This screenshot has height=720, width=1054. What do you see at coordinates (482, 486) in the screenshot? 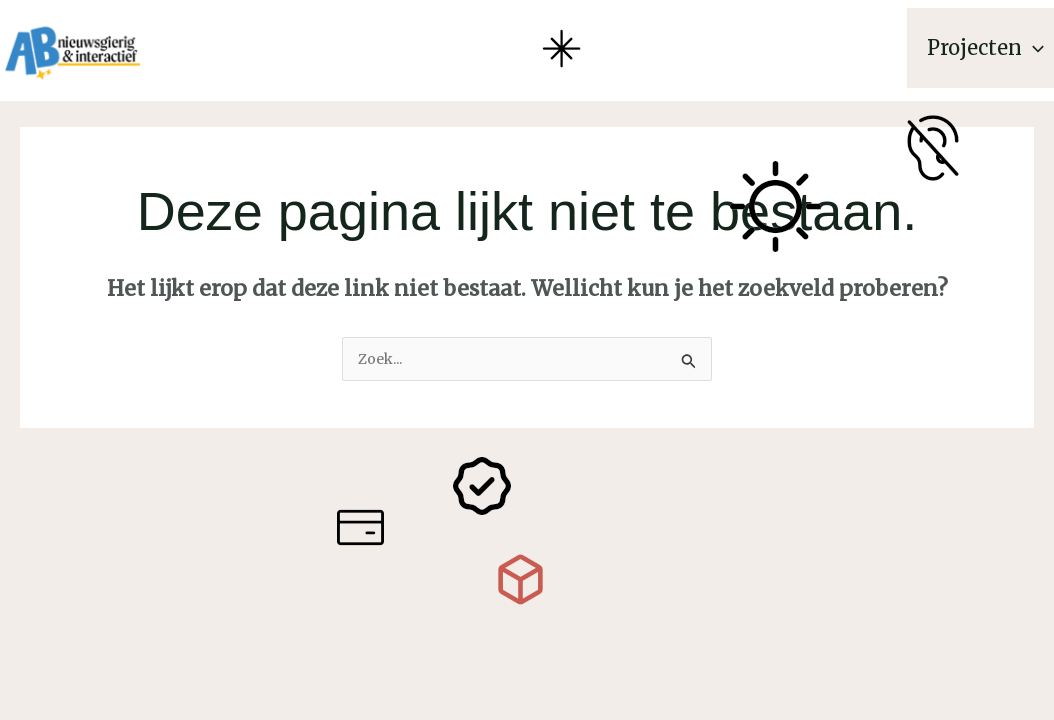
I see `indicates a verified account or identity` at bounding box center [482, 486].